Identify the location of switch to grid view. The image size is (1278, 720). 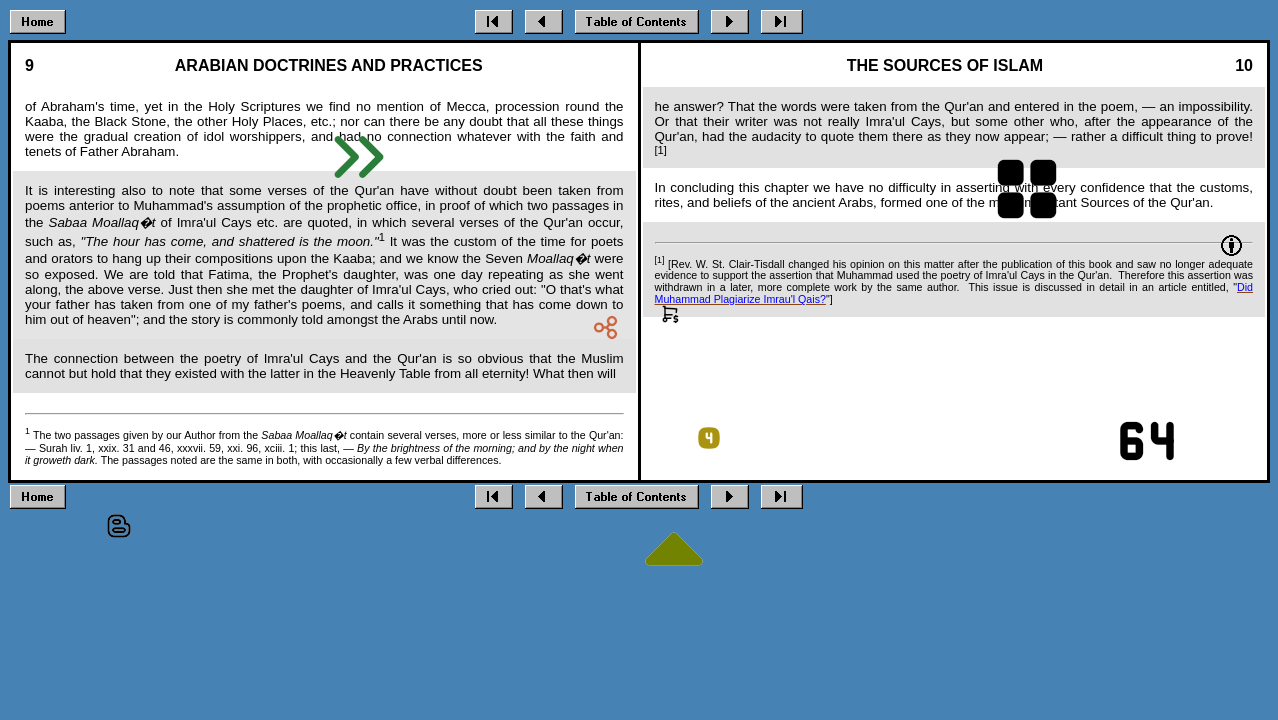
(1027, 189).